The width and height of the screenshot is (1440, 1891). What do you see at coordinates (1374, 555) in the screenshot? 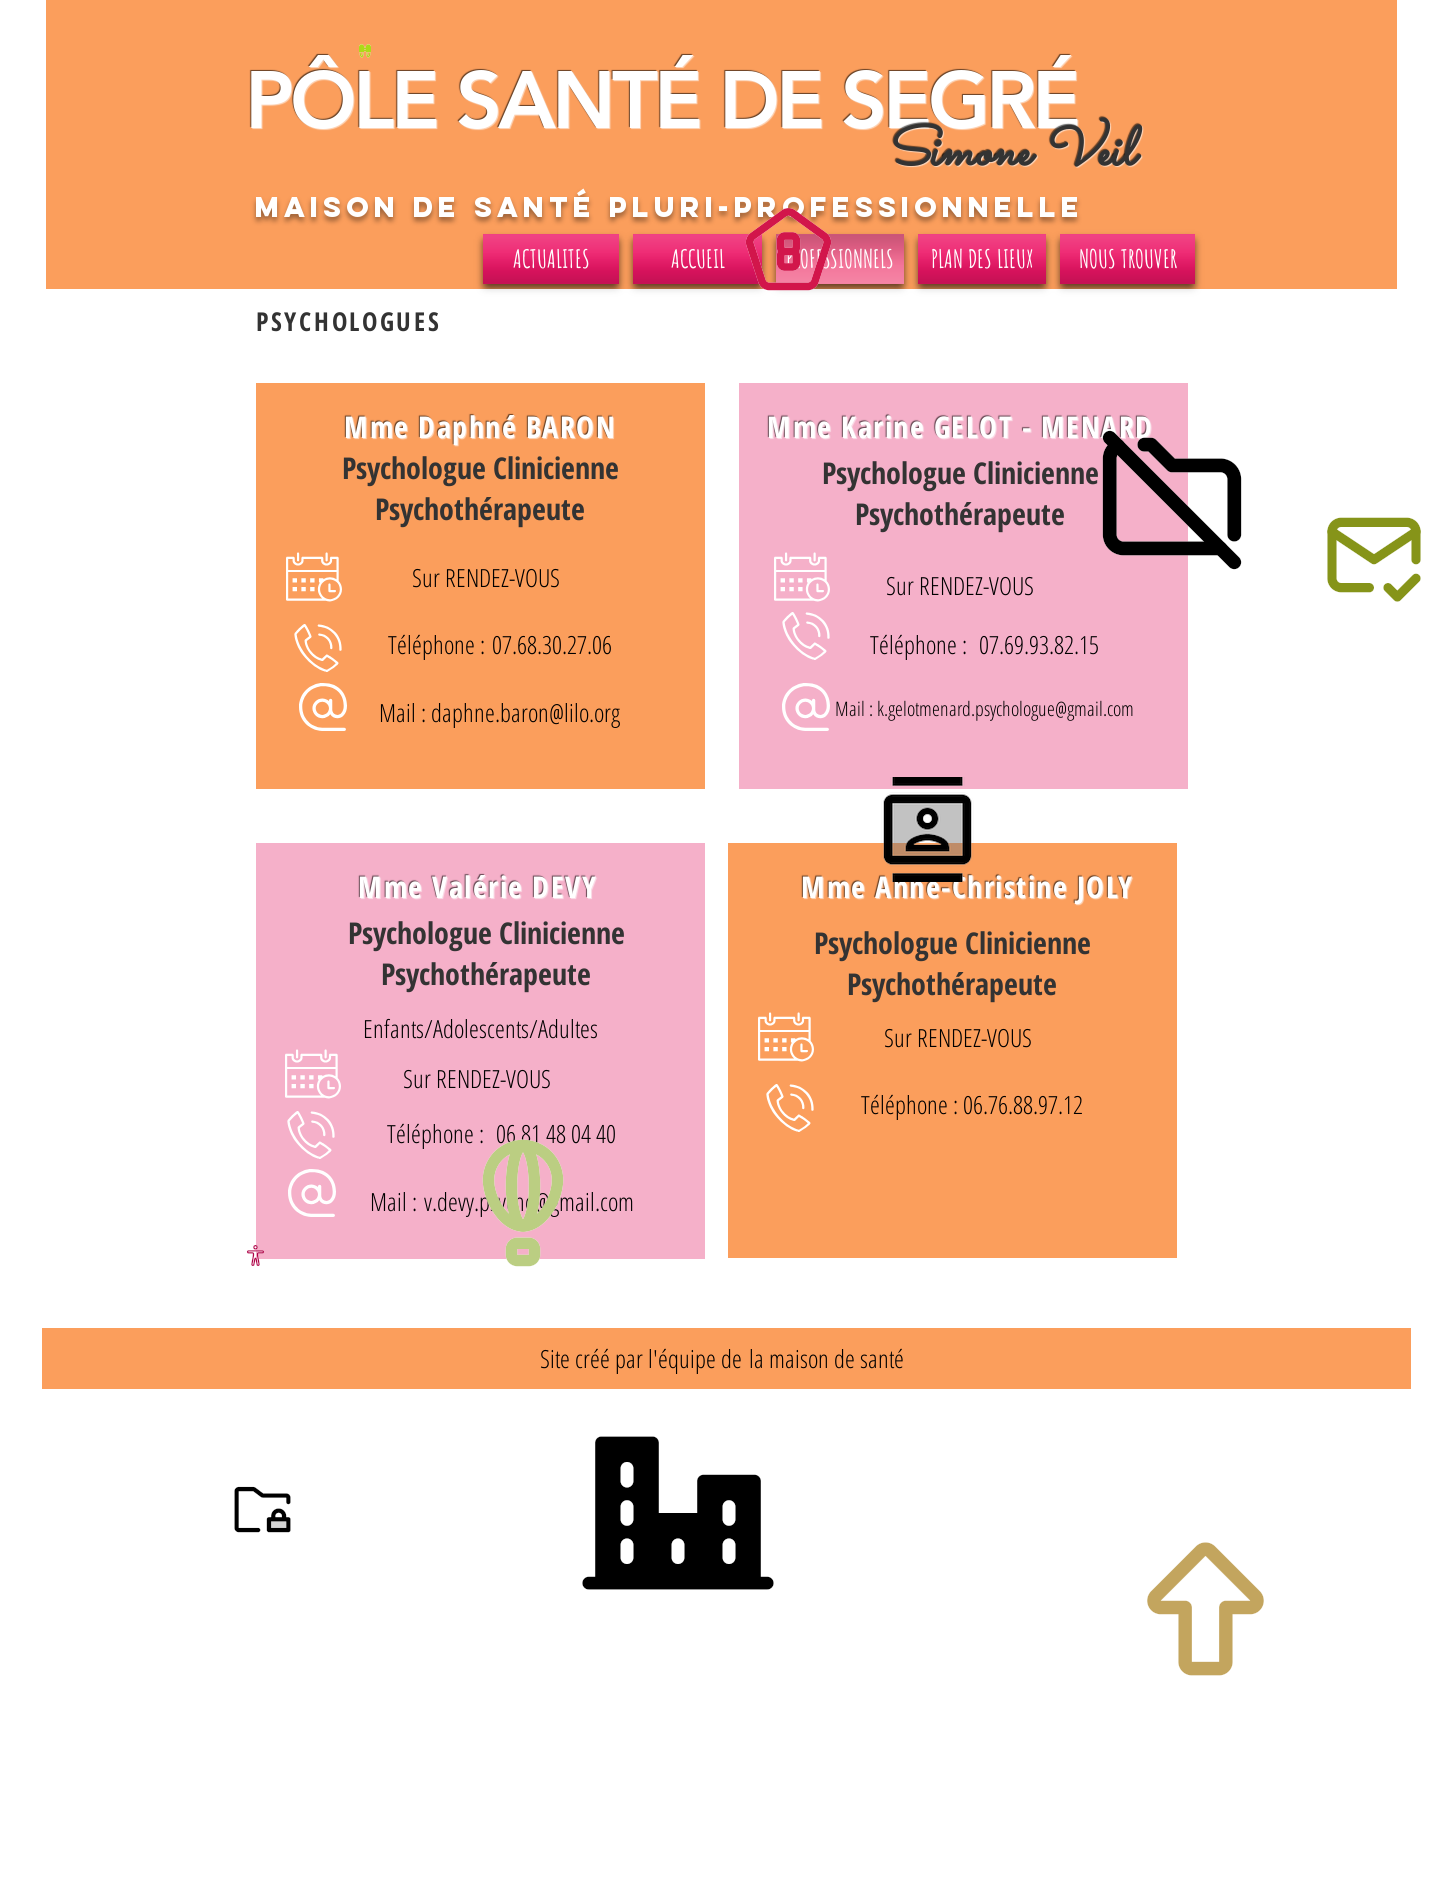
I see `email sent successfully` at bounding box center [1374, 555].